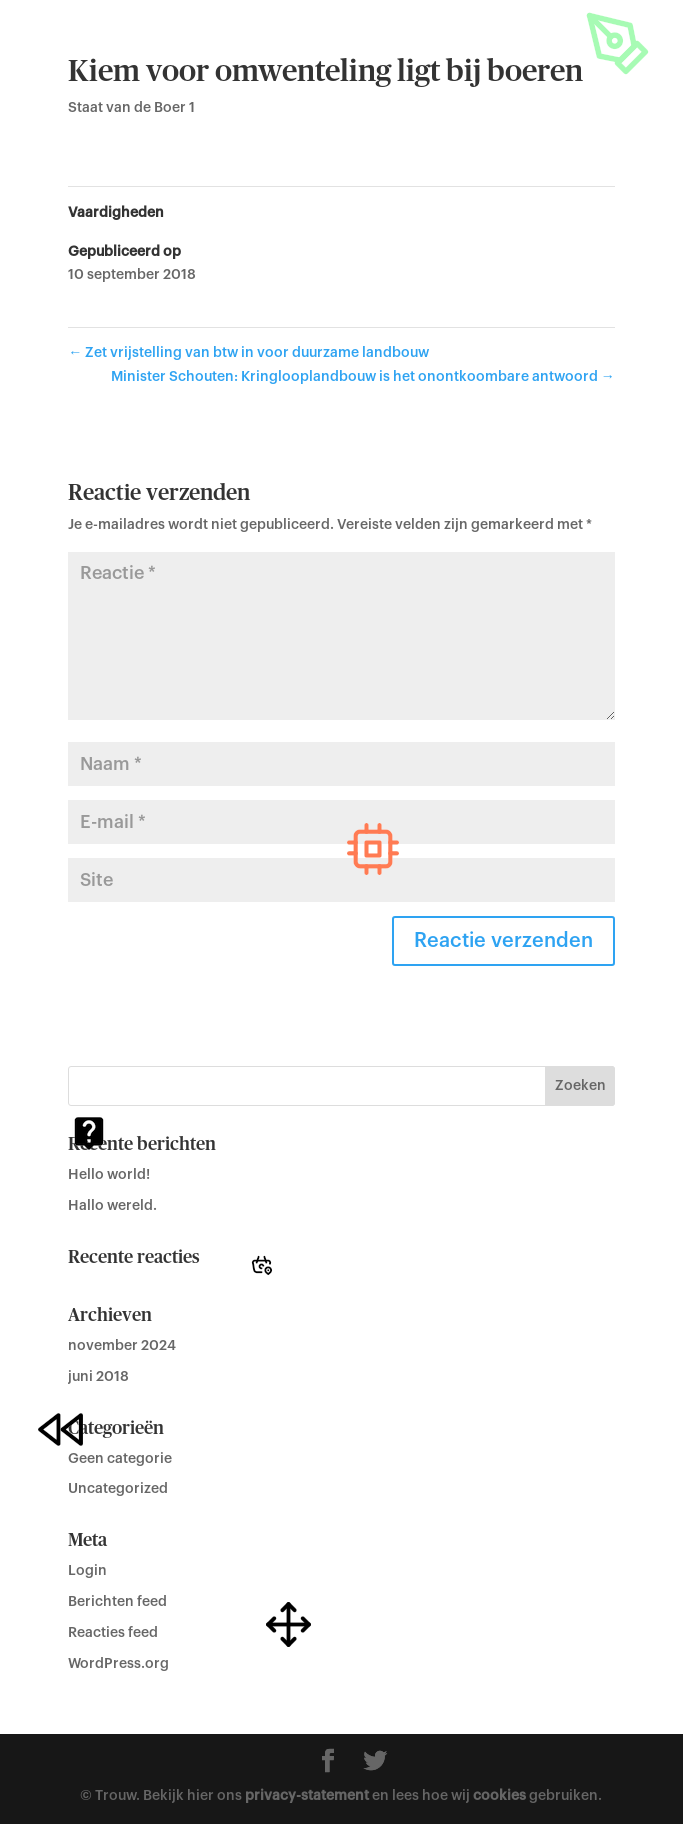 This screenshot has width=683, height=1824. What do you see at coordinates (617, 43) in the screenshot?
I see `access vector drawing or pen tool` at bounding box center [617, 43].